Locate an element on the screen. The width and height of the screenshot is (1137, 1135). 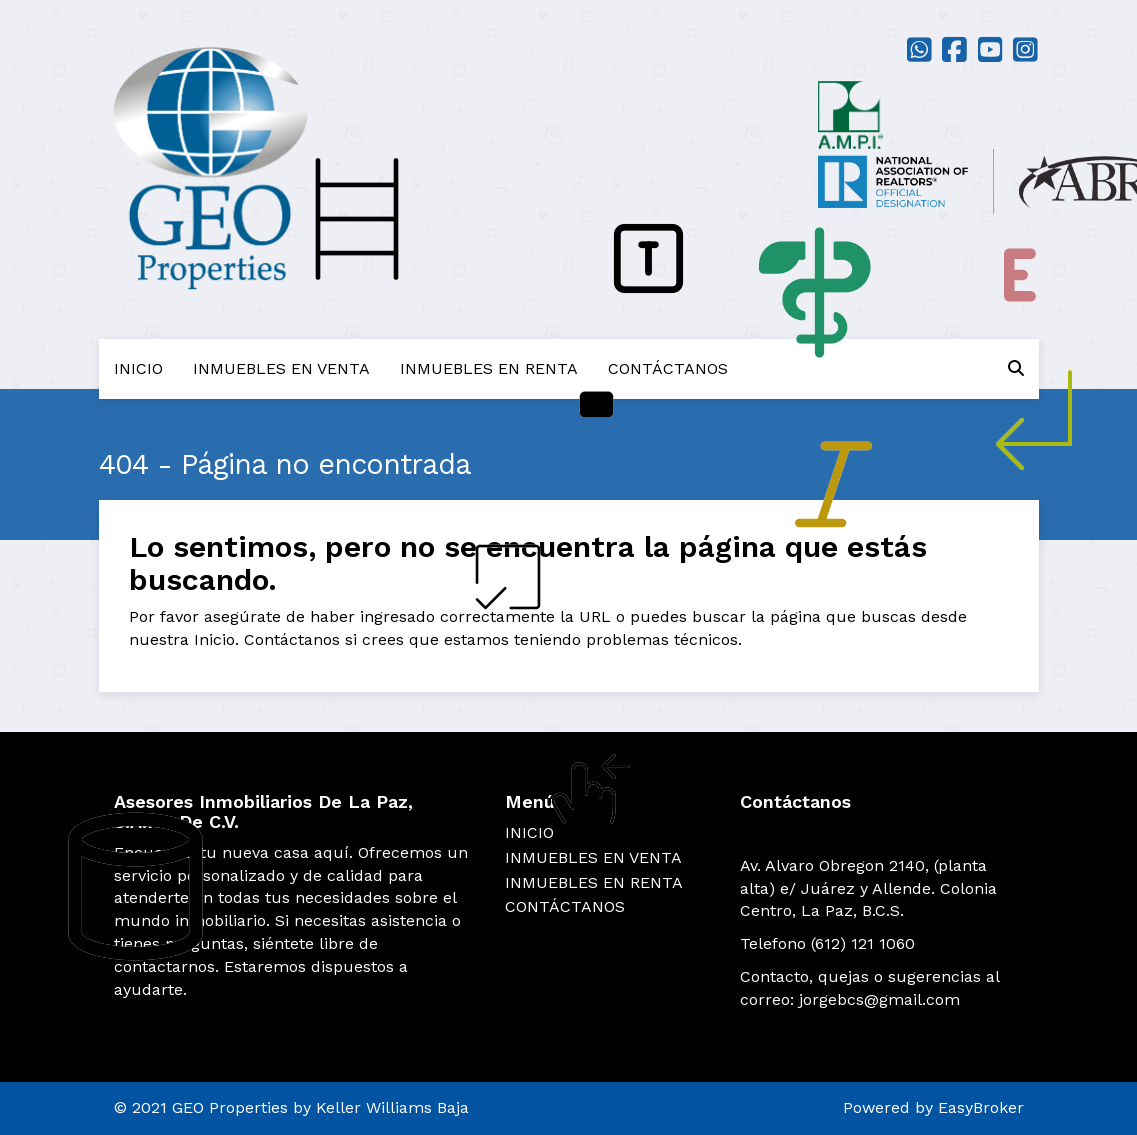
insert a text box or text element is located at coordinates (648, 258).